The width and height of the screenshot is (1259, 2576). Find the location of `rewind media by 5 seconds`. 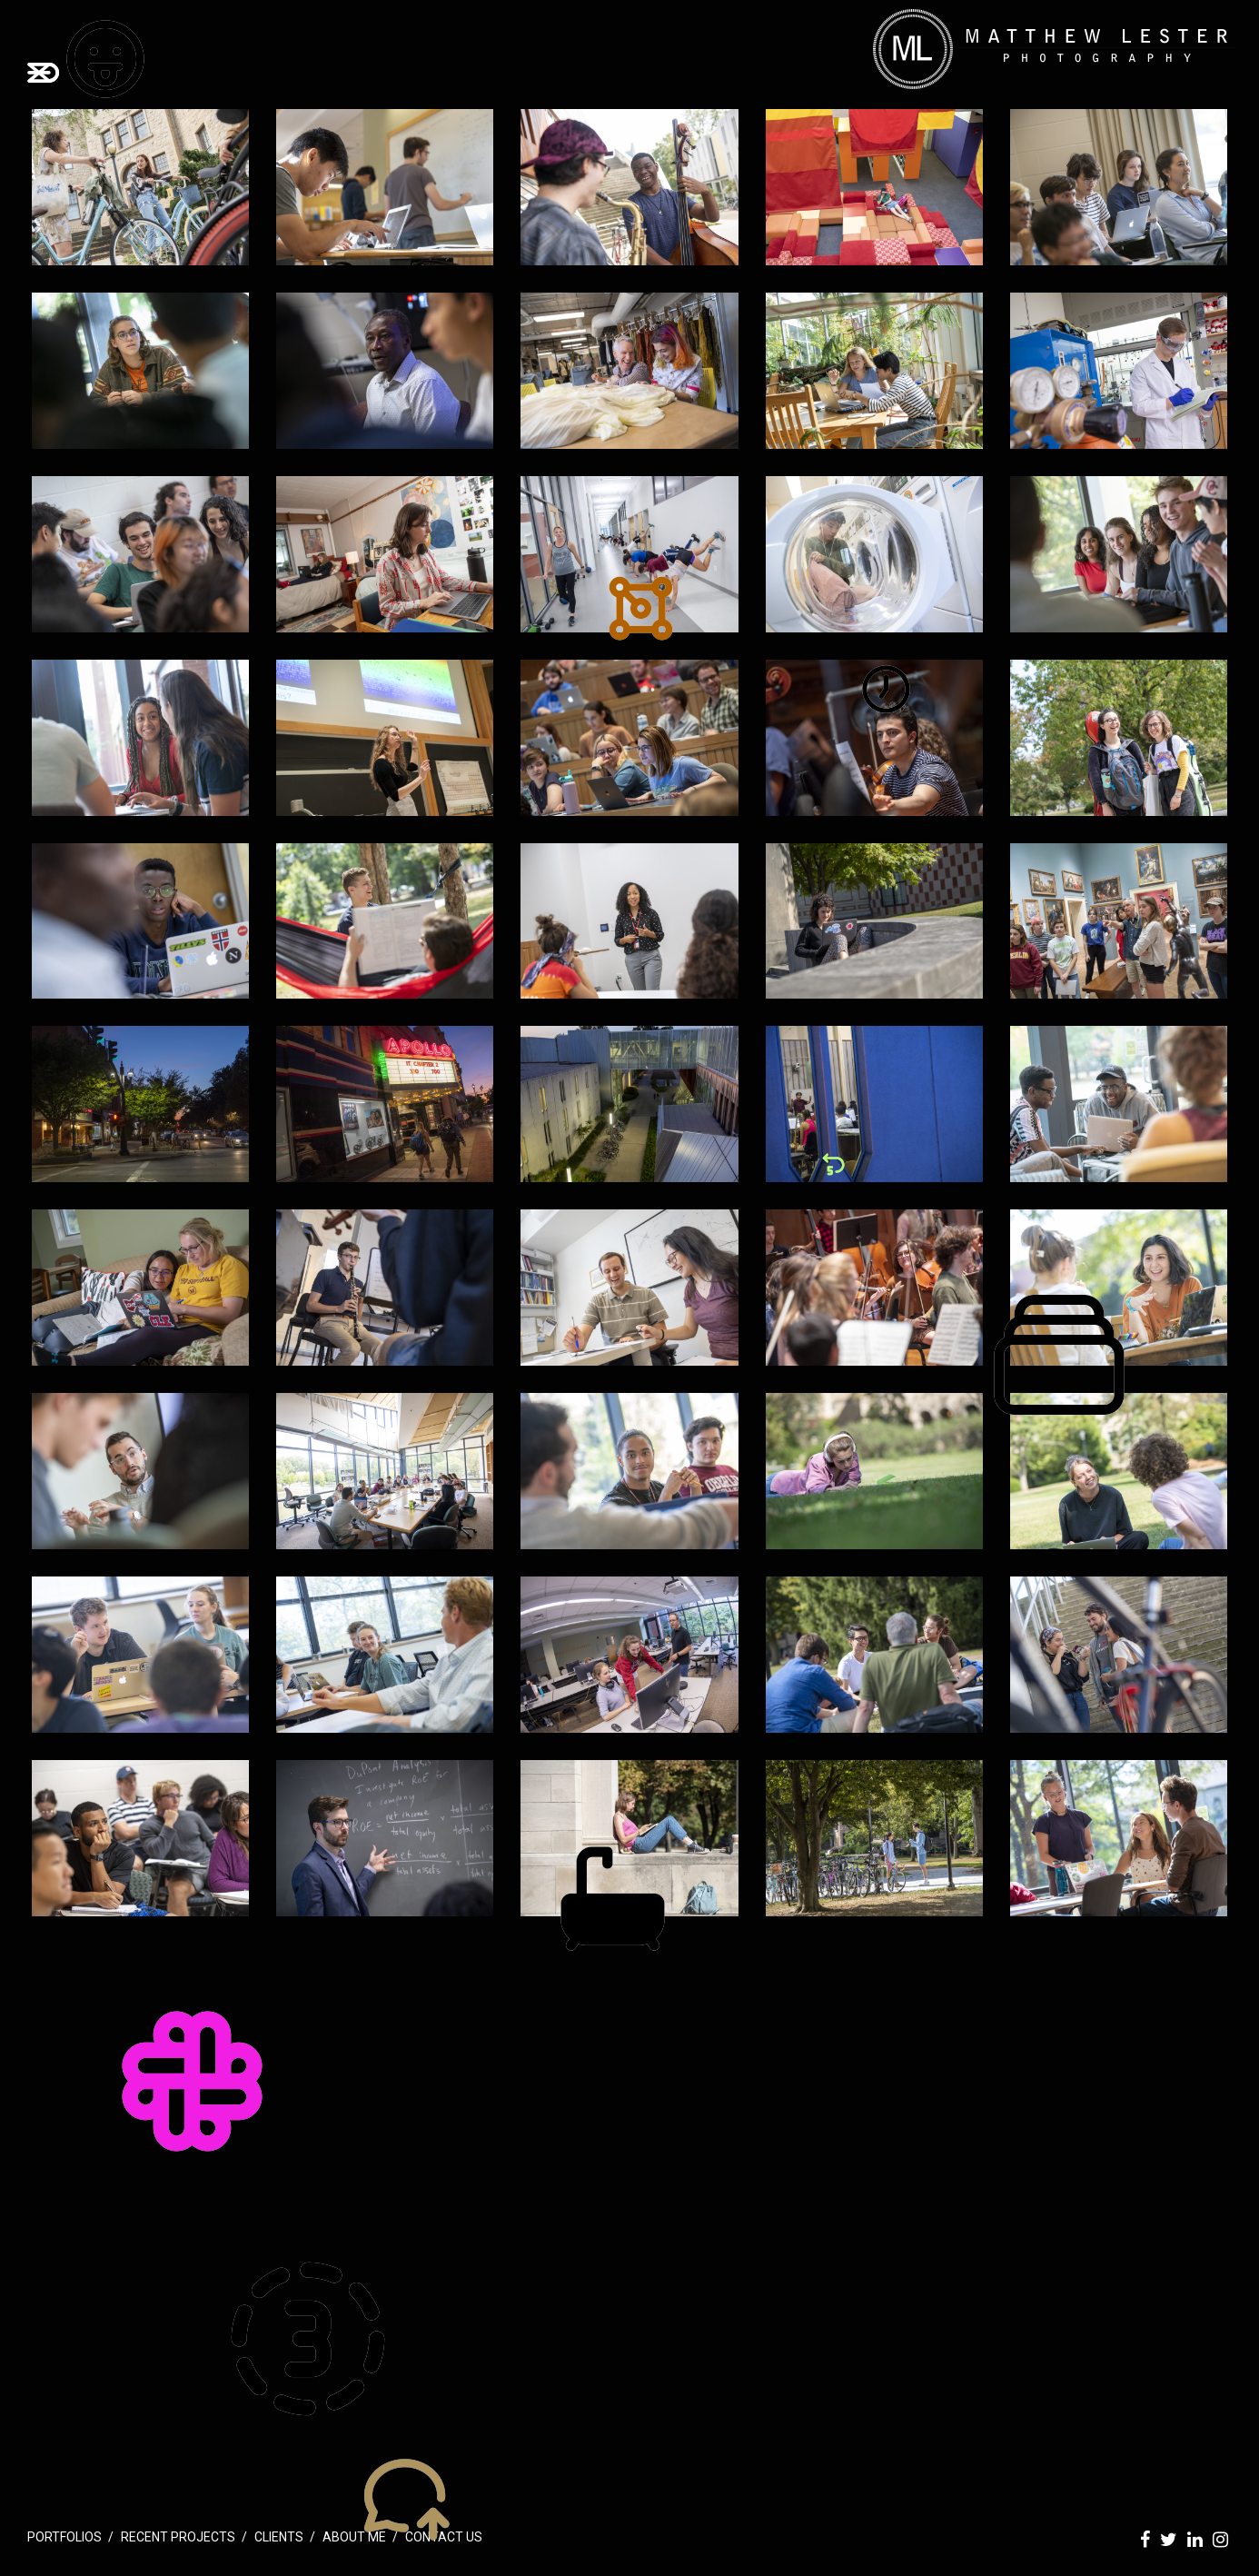

rewind media by 5 seconds is located at coordinates (833, 1165).